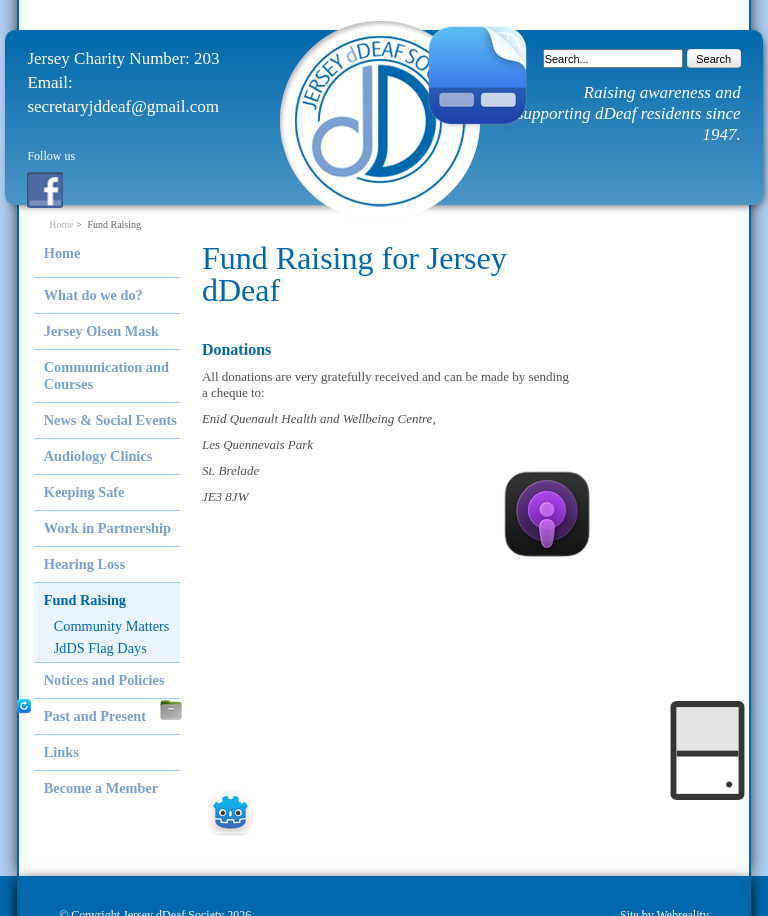 The height and width of the screenshot is (916, 768). I want to click on open the podcasts app, so click(547, 514).